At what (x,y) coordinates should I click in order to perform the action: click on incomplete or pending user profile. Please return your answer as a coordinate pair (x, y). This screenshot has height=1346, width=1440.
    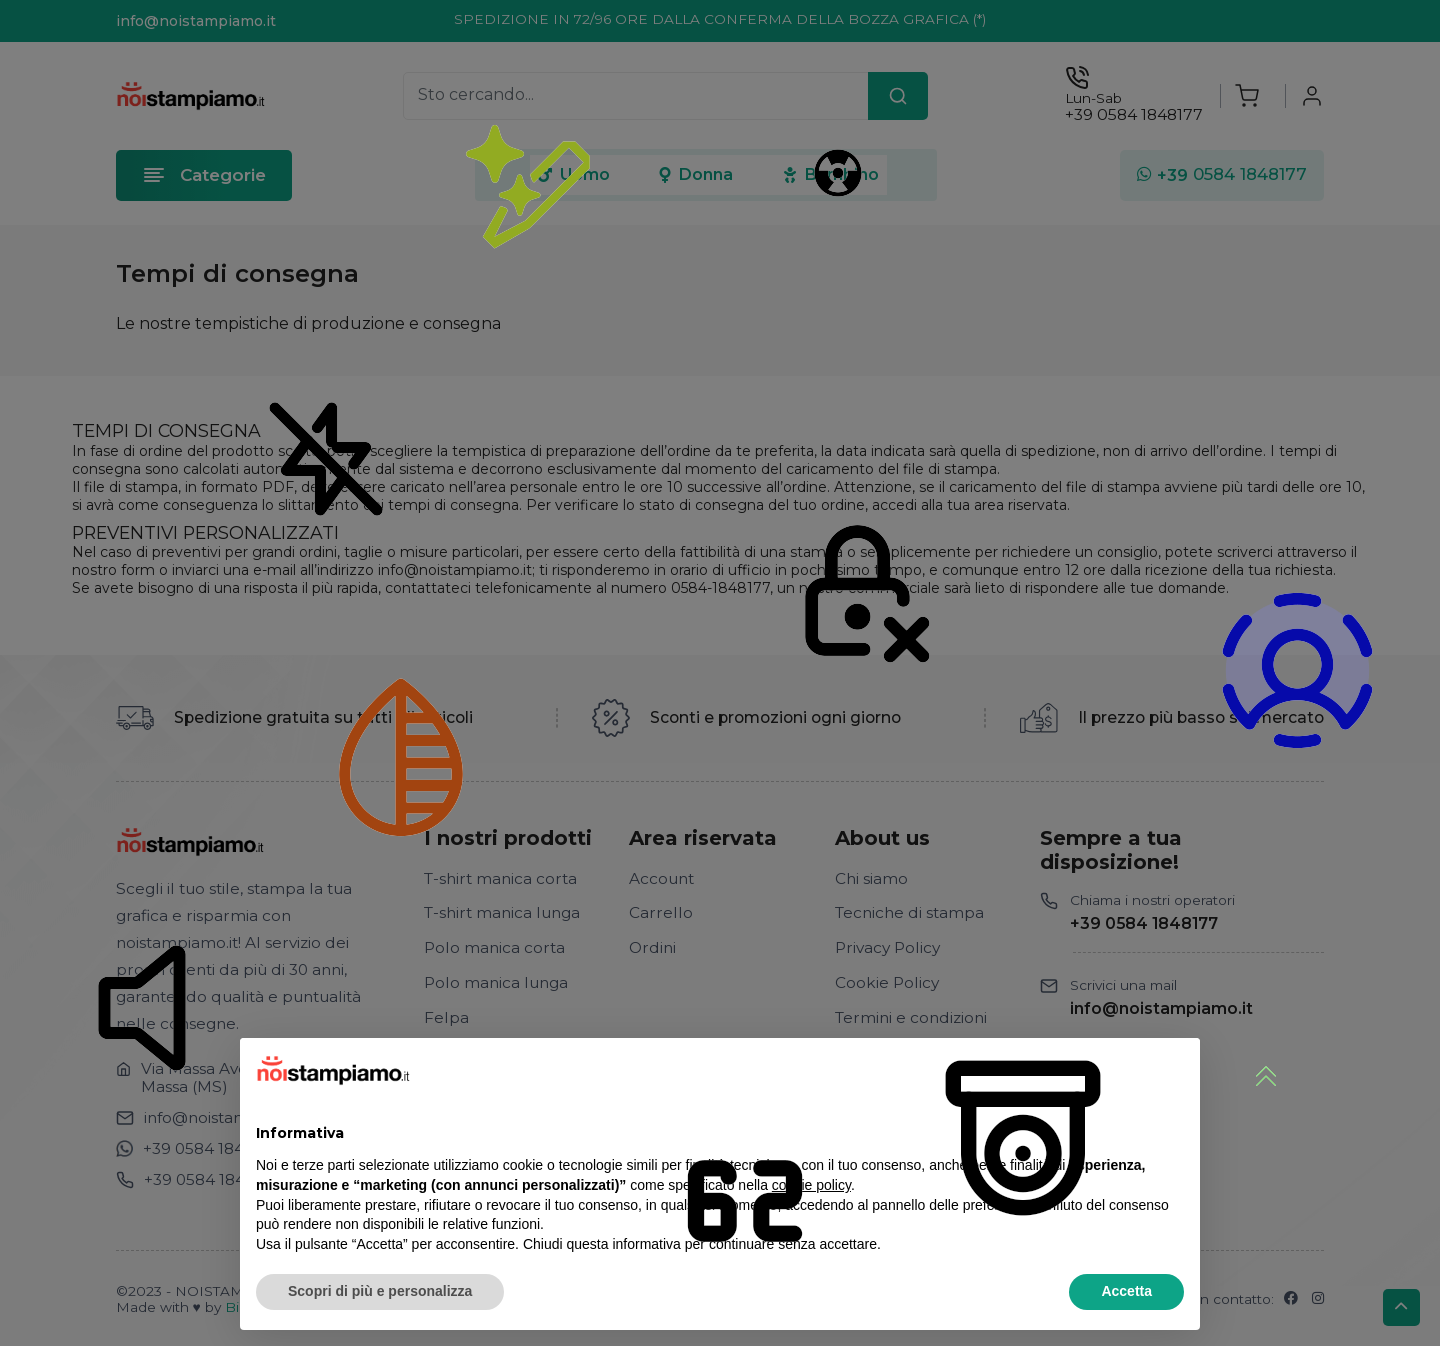
    Looking at the image, I should click on (1297, 670).